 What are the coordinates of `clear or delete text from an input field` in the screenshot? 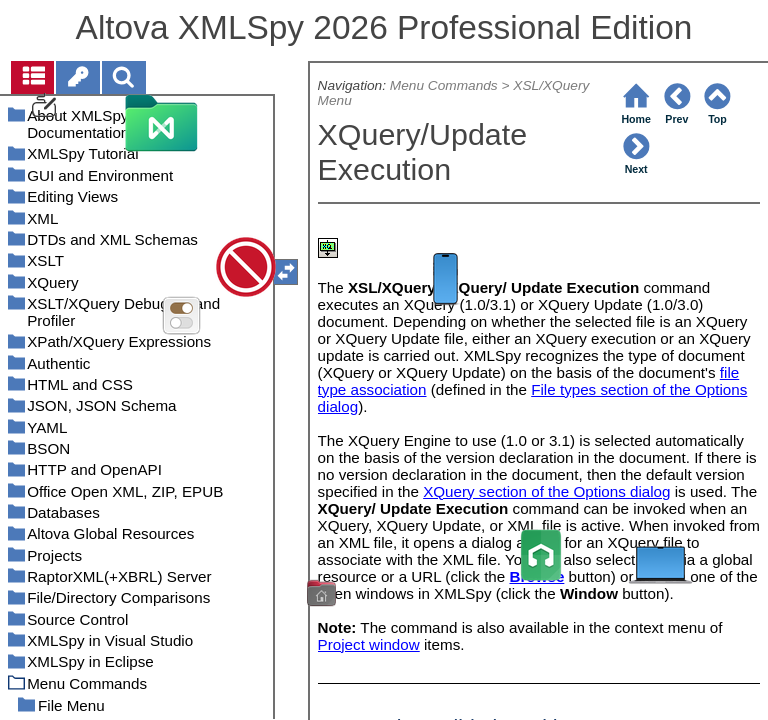 It's located at (246, 267).